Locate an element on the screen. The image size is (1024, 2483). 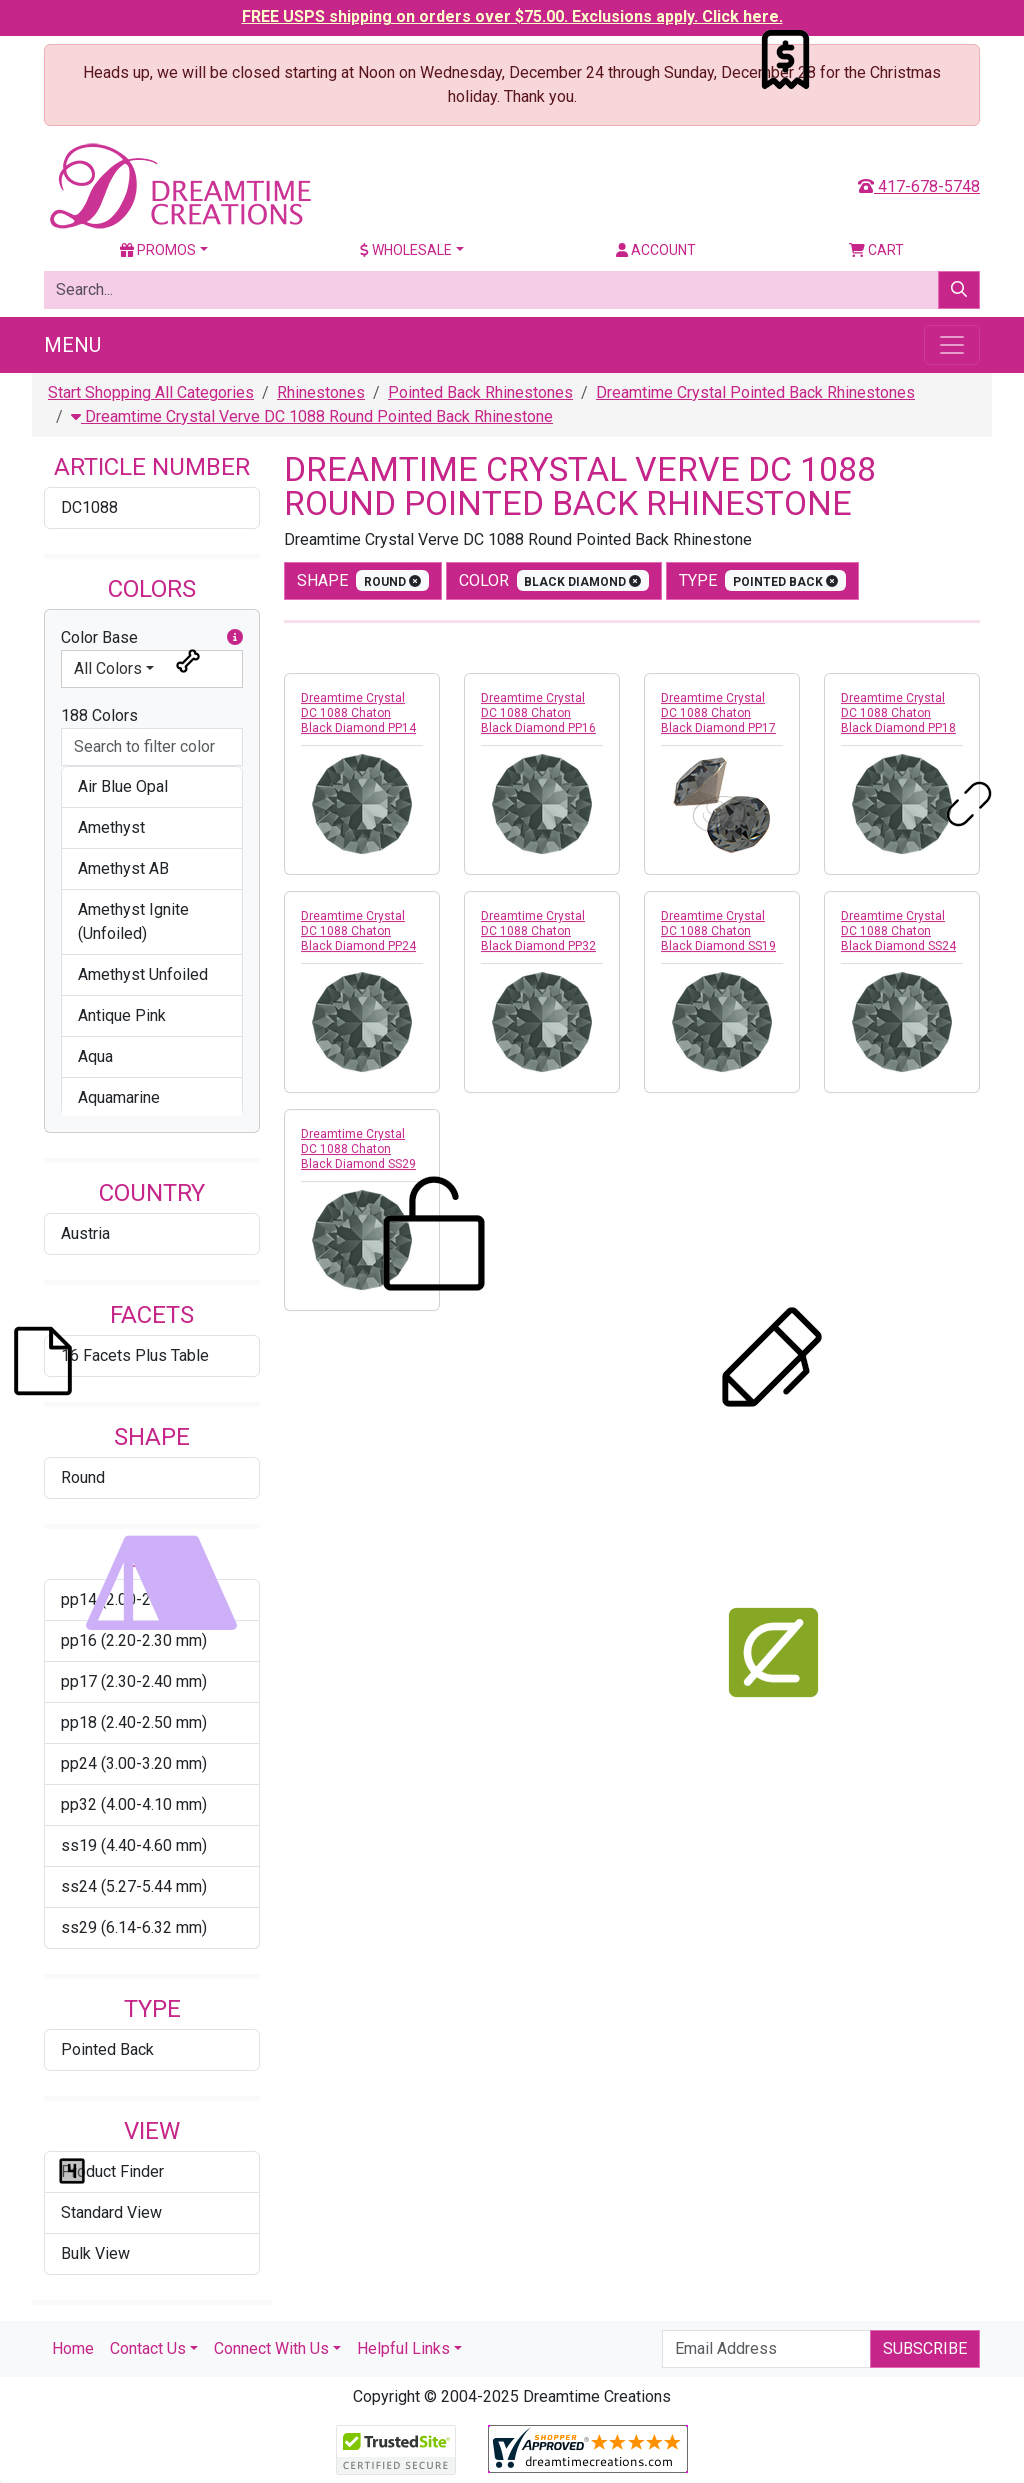
access camping or outdoor activity features is located at coordinates (161, 1587).